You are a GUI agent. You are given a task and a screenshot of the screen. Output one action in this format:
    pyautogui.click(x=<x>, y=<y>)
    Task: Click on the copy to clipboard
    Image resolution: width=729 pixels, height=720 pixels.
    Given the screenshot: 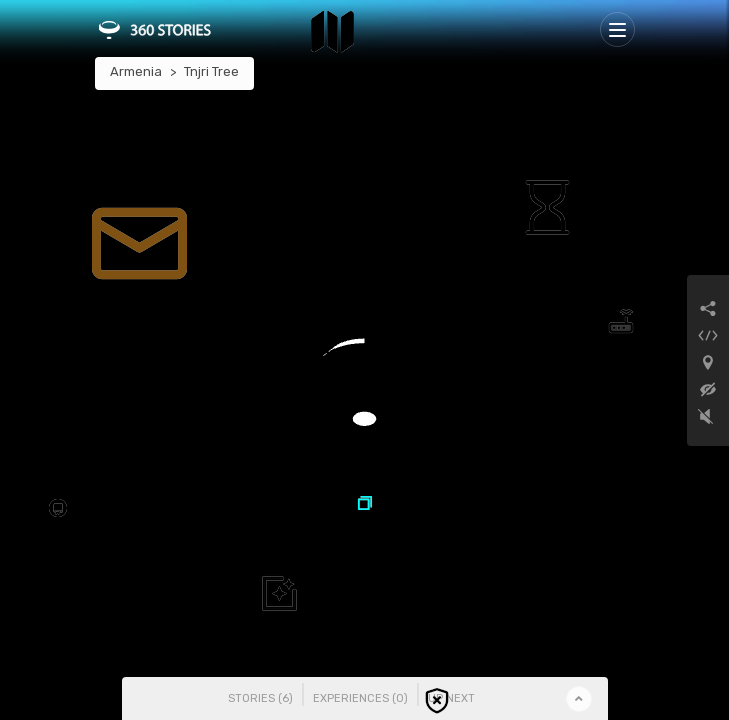 What is the action you would take?
    pyautogui.click(x=365, y=503)
    